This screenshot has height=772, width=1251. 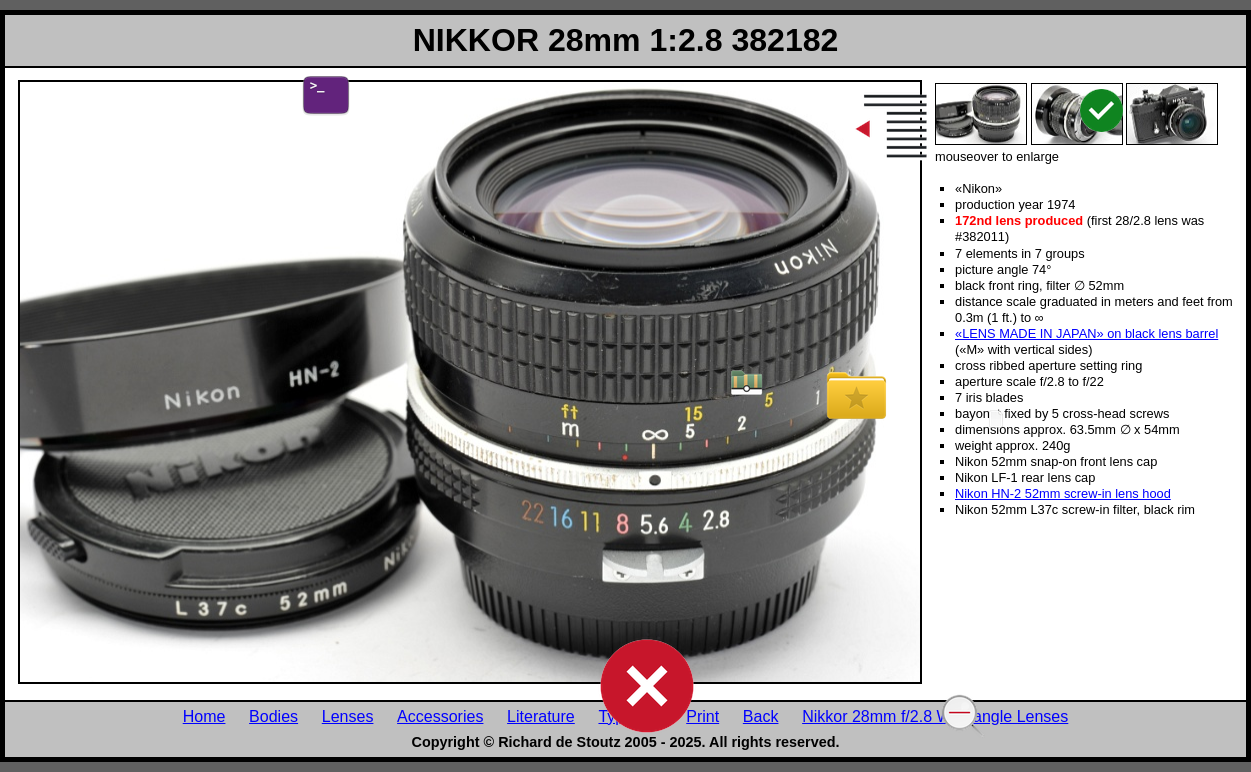 I want to click on open root terminal with administrator privileges, so click(x=326, y=95).